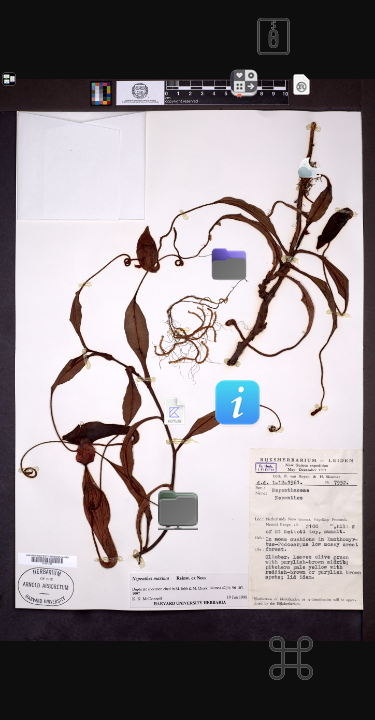 The width and height of the screenshot is (375, 720). I want to click on open mission control to view all open windows, so click(9, 79).